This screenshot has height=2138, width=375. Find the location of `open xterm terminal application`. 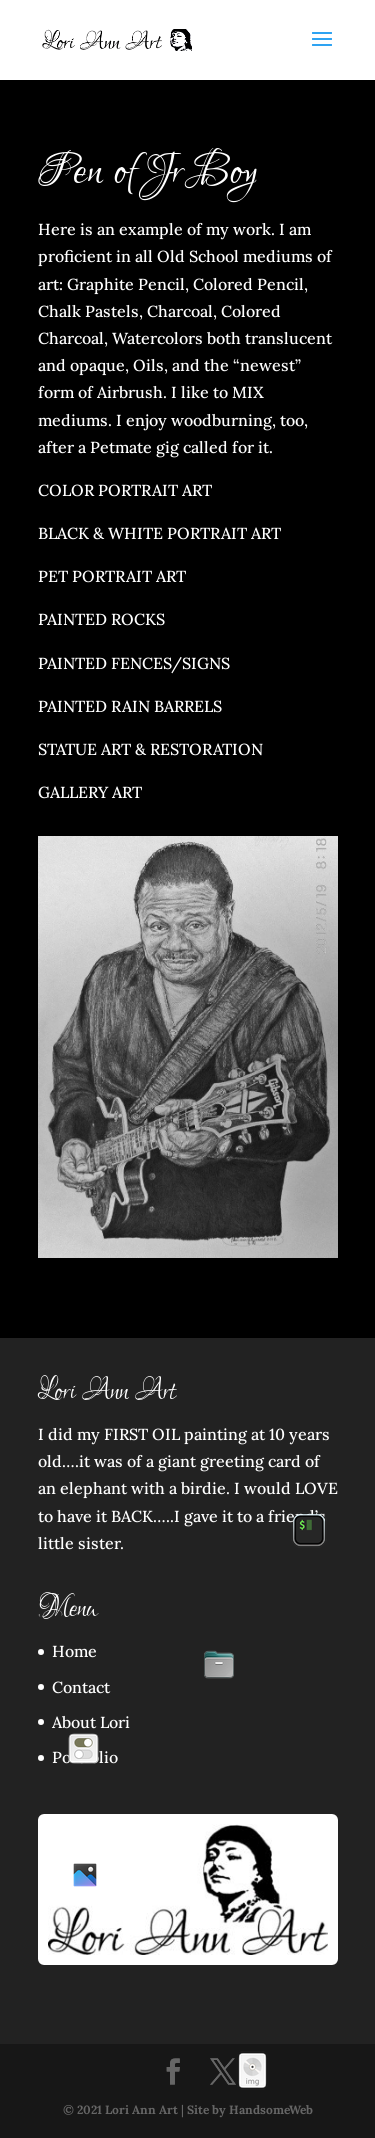

open xterm terminal application is located at coordinates (309, 1530).